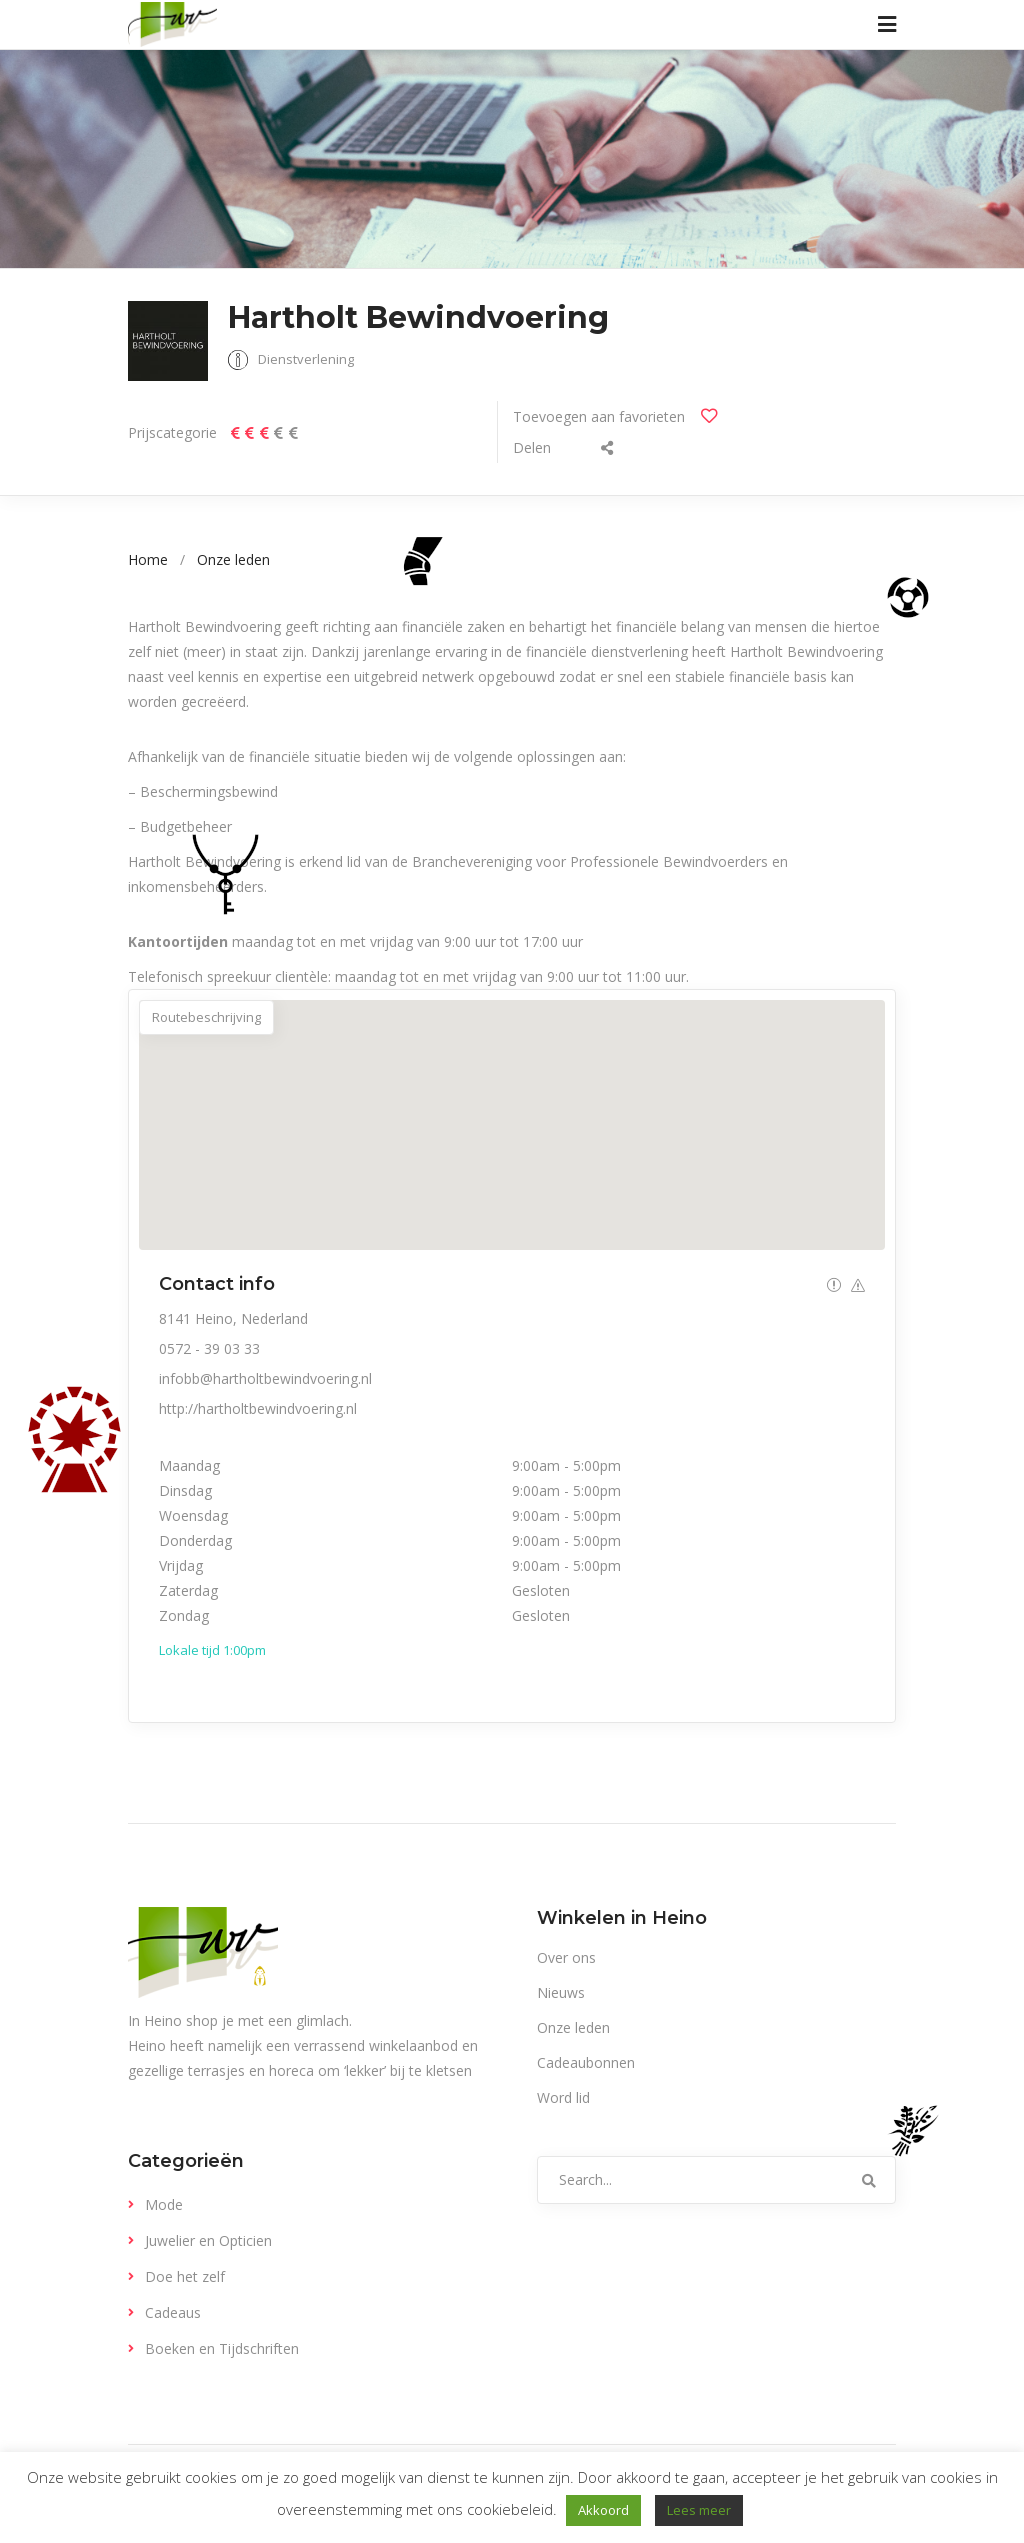 This screenshot has width=1024, height=2543. What do you see at coordinates (419, 561) in the screenshot?
I see `select elbow pad equipment for your character` at bounding box center [419, 561].